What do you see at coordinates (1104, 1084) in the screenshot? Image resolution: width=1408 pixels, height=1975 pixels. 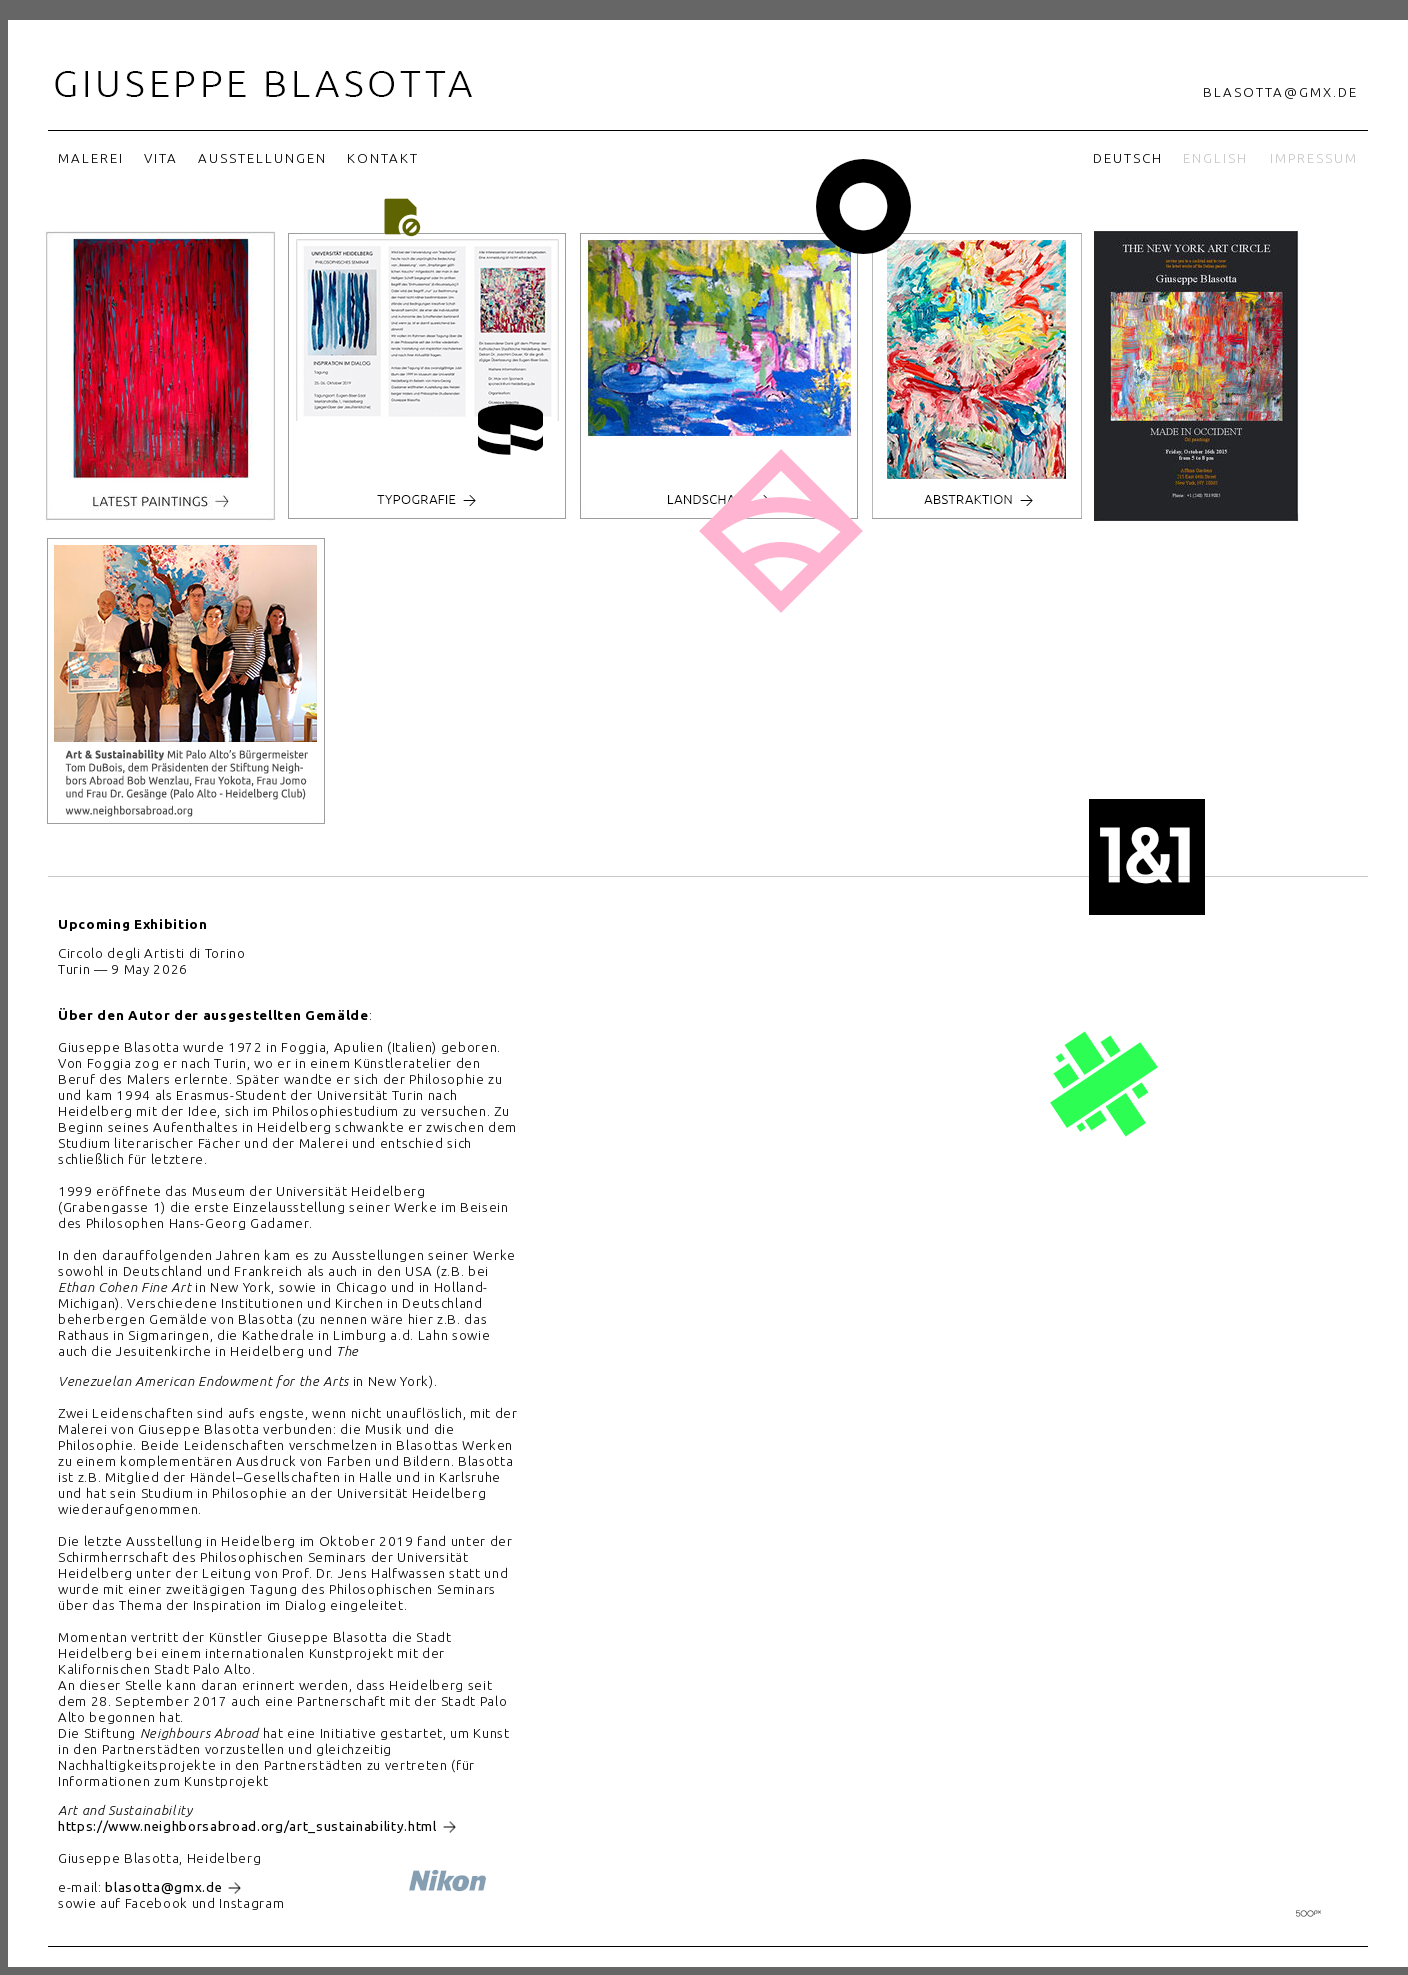 I see `aurelia javascript framework logo` at bounding box center [1104, 1084].